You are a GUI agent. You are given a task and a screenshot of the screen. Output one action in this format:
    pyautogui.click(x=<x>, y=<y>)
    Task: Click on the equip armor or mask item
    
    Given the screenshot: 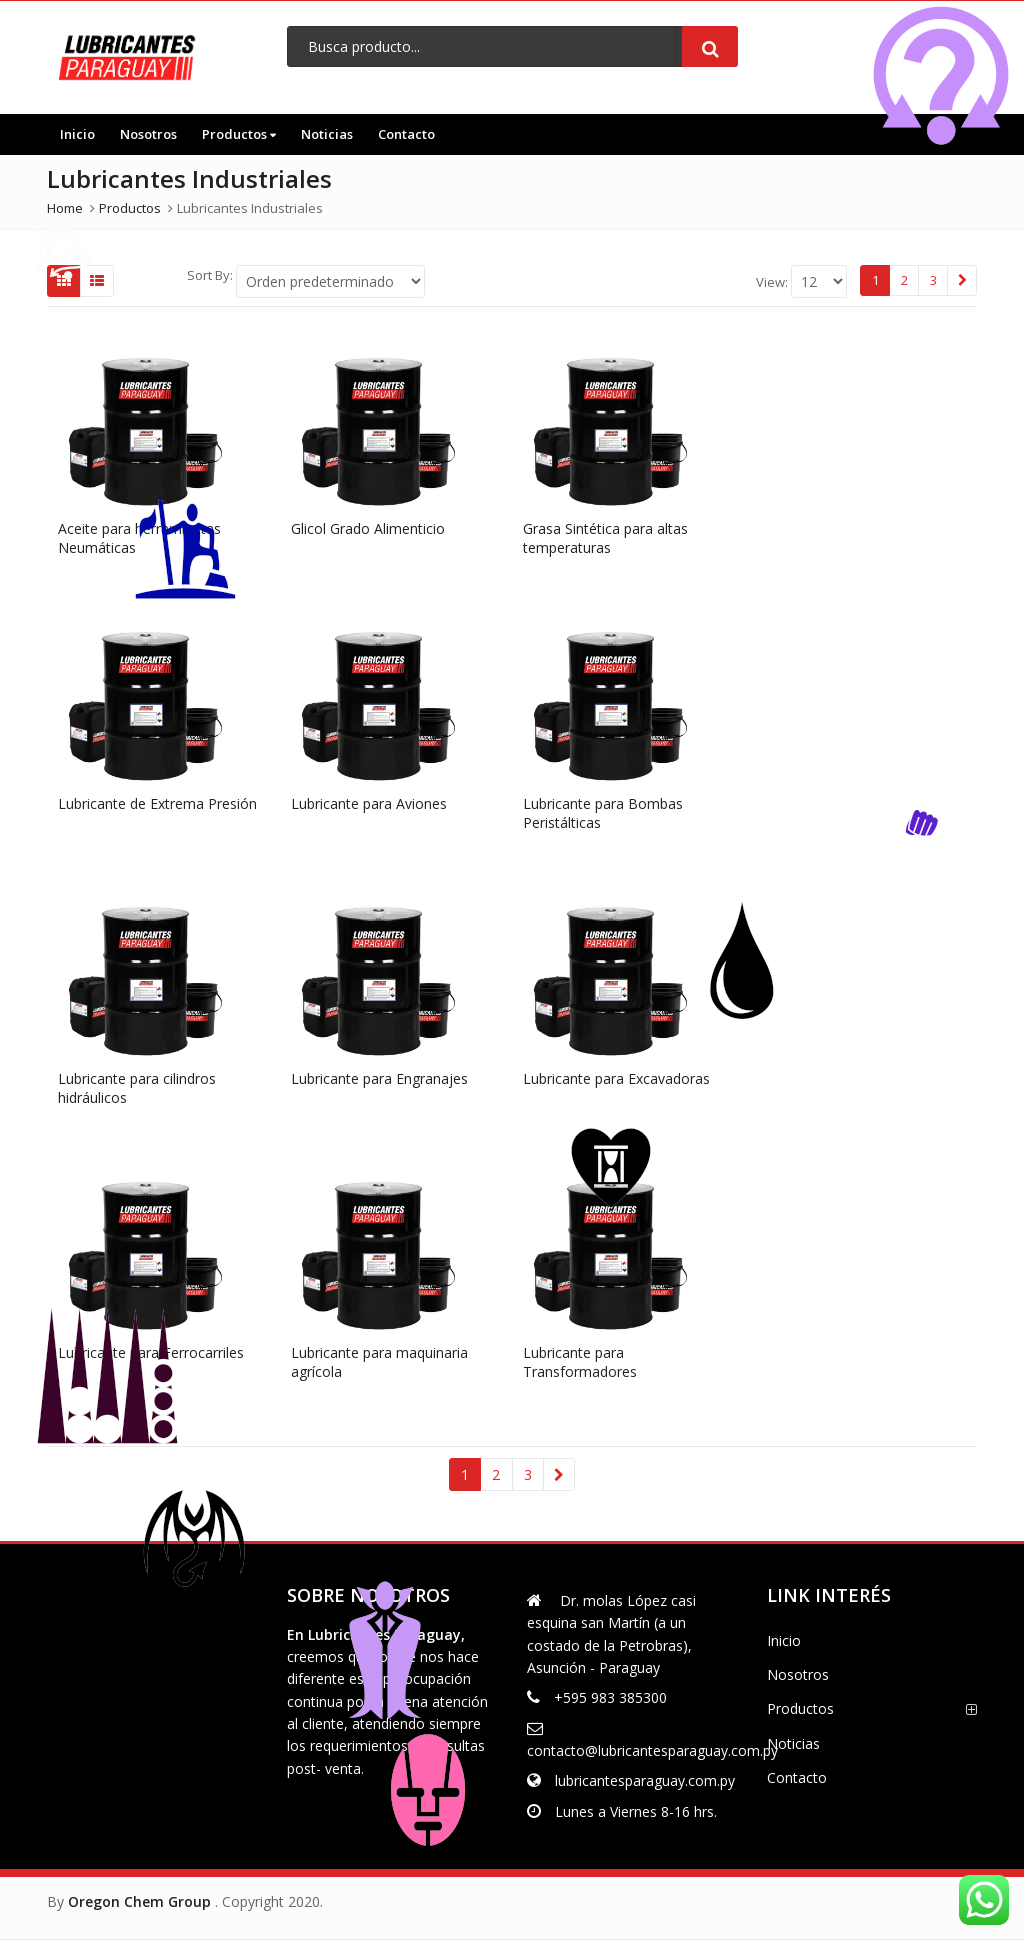 What is the action you would take?
    pyautogui.click(x=428, y=1790)
    